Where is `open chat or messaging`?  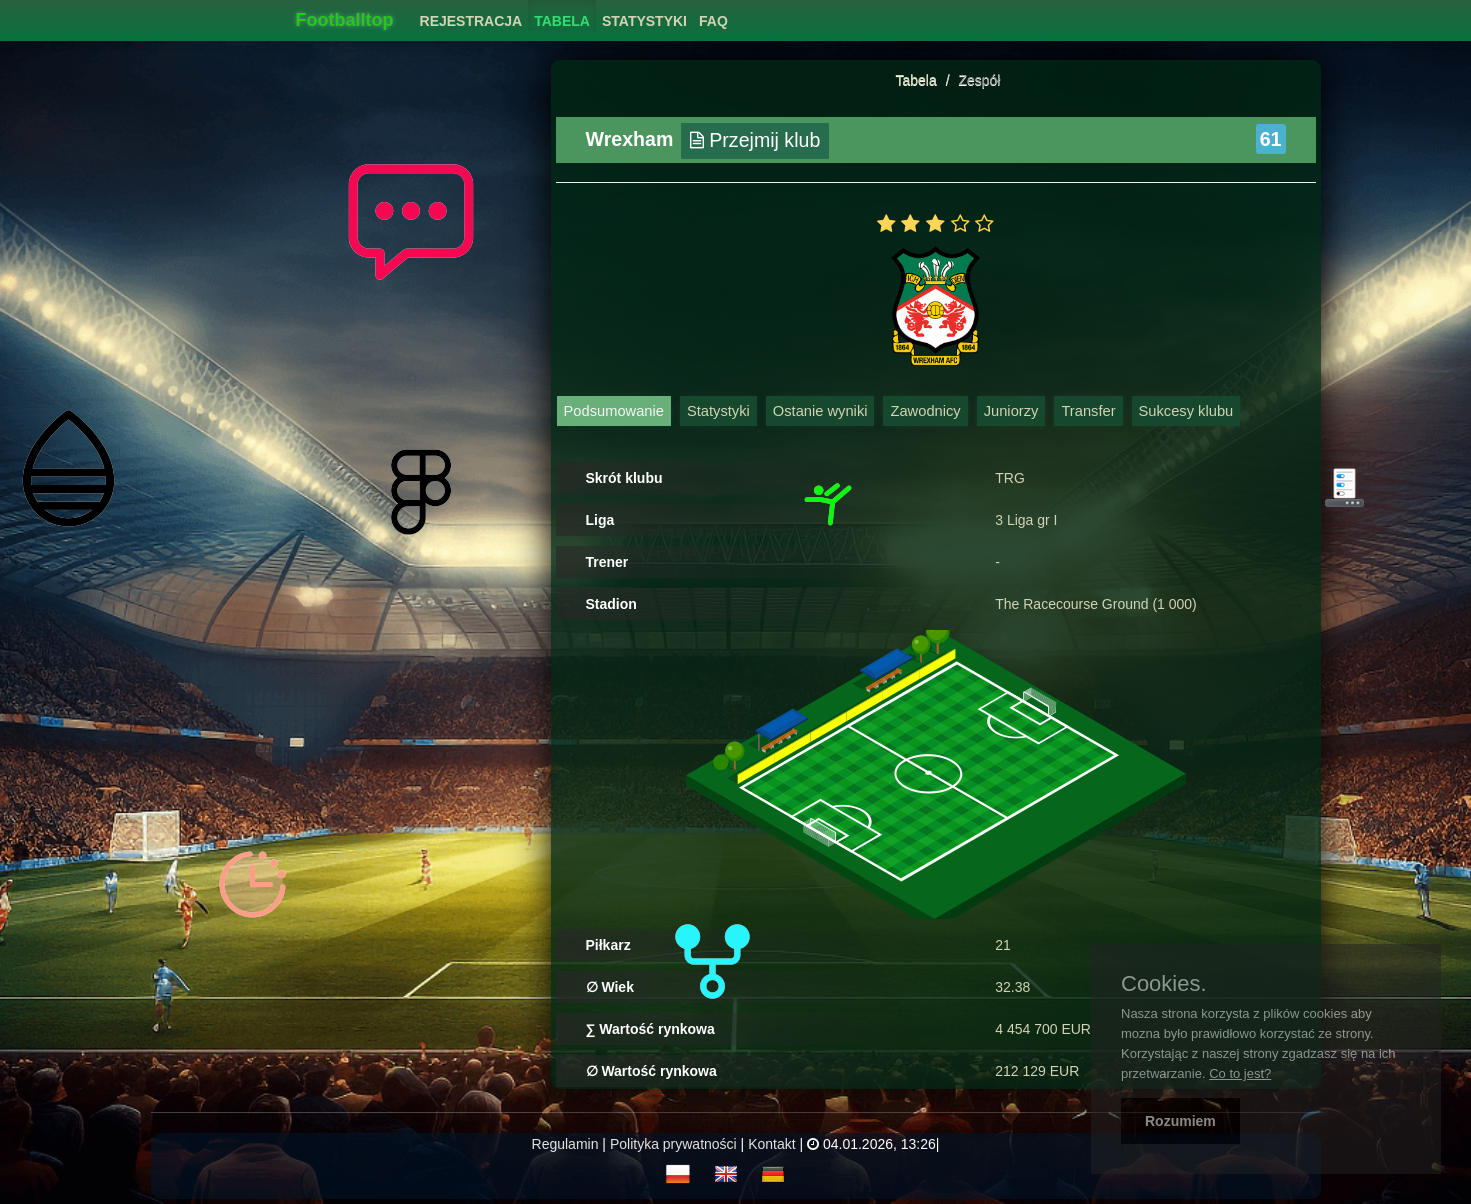
open chat or messaging is located at coordinates (411, 222).